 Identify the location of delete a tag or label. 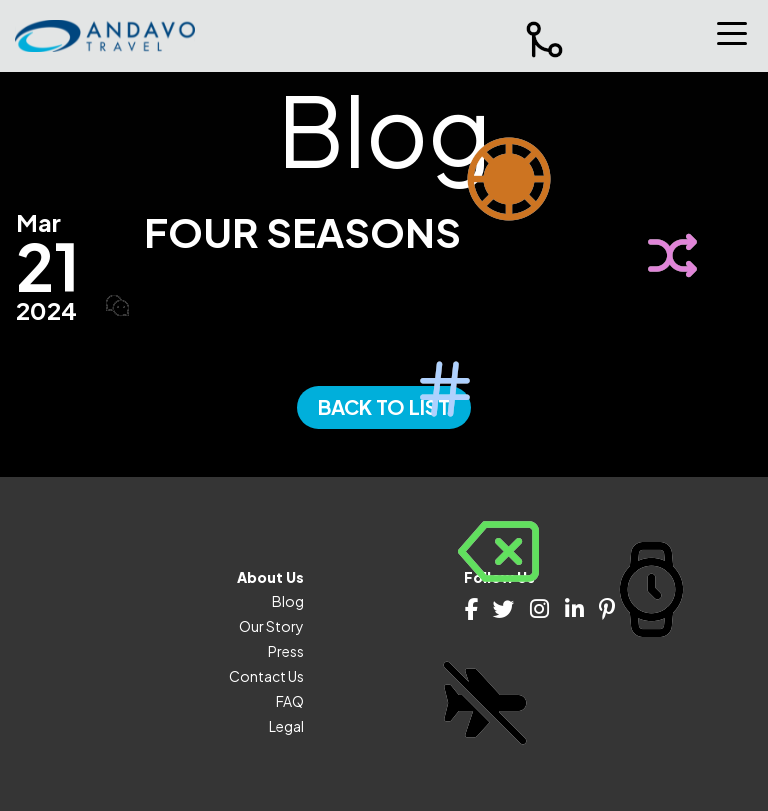
(498, 551).